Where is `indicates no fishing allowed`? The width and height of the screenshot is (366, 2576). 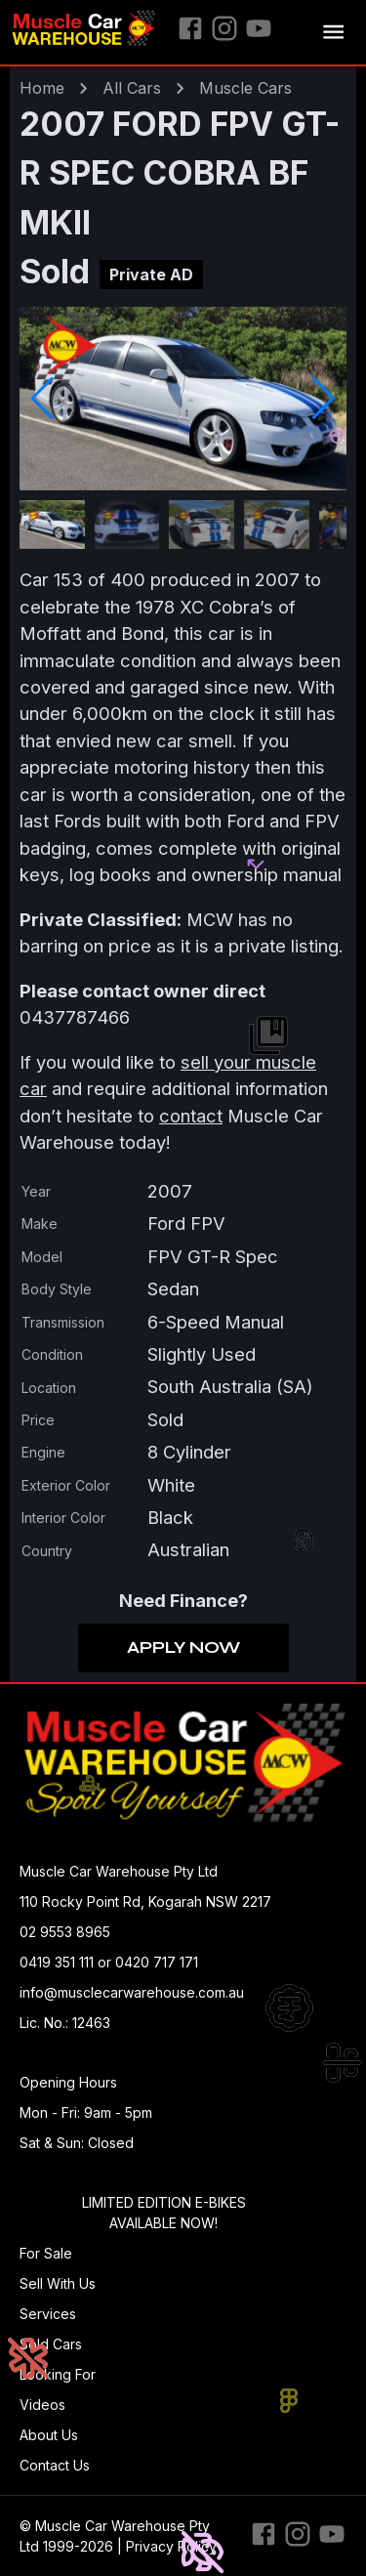
indicates no fishing allowed is located at coordinates (202, 2552).